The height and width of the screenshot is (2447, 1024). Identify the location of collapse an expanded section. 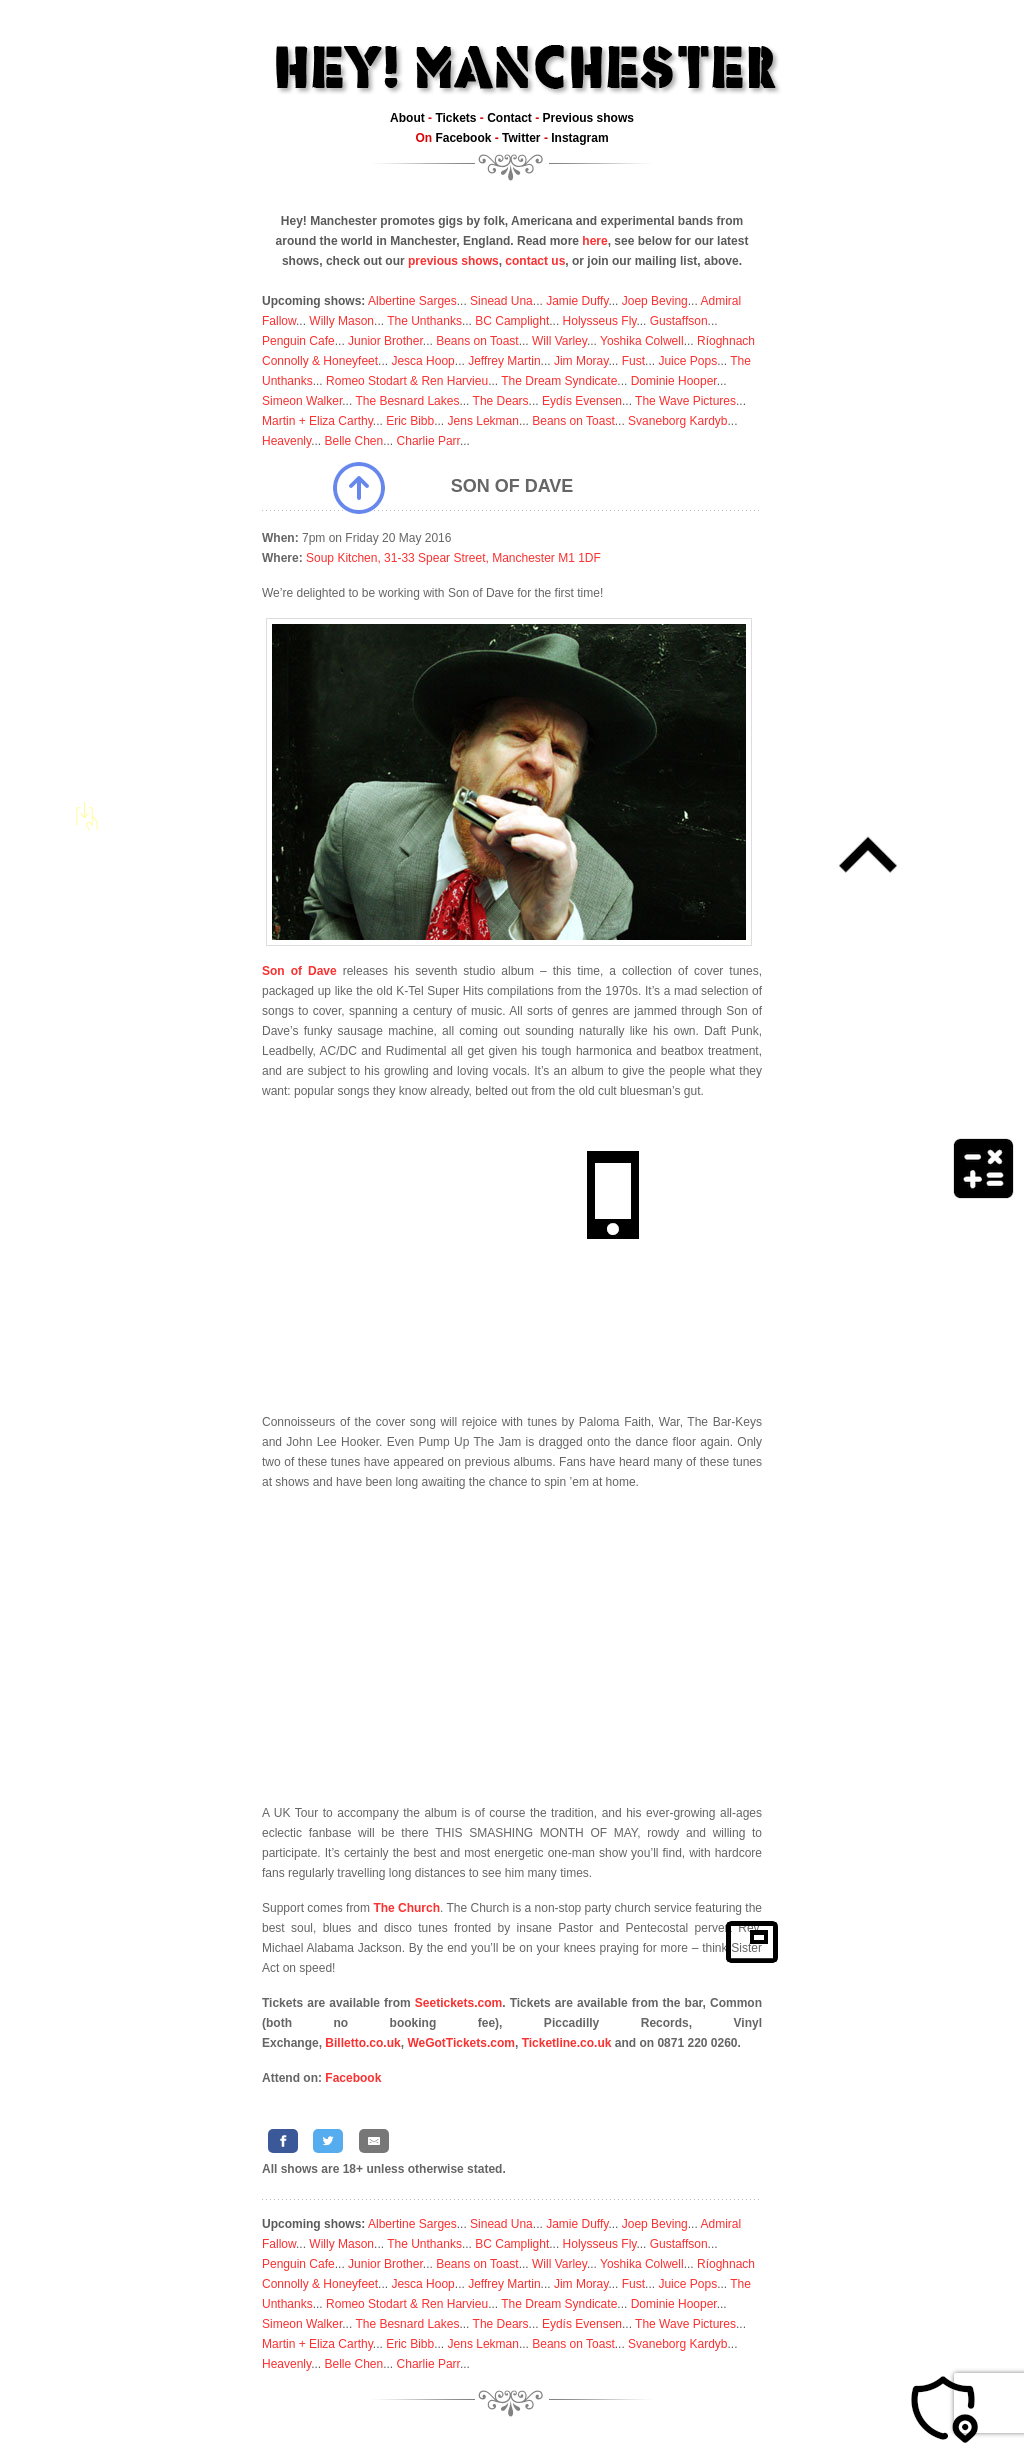
(868, 856).